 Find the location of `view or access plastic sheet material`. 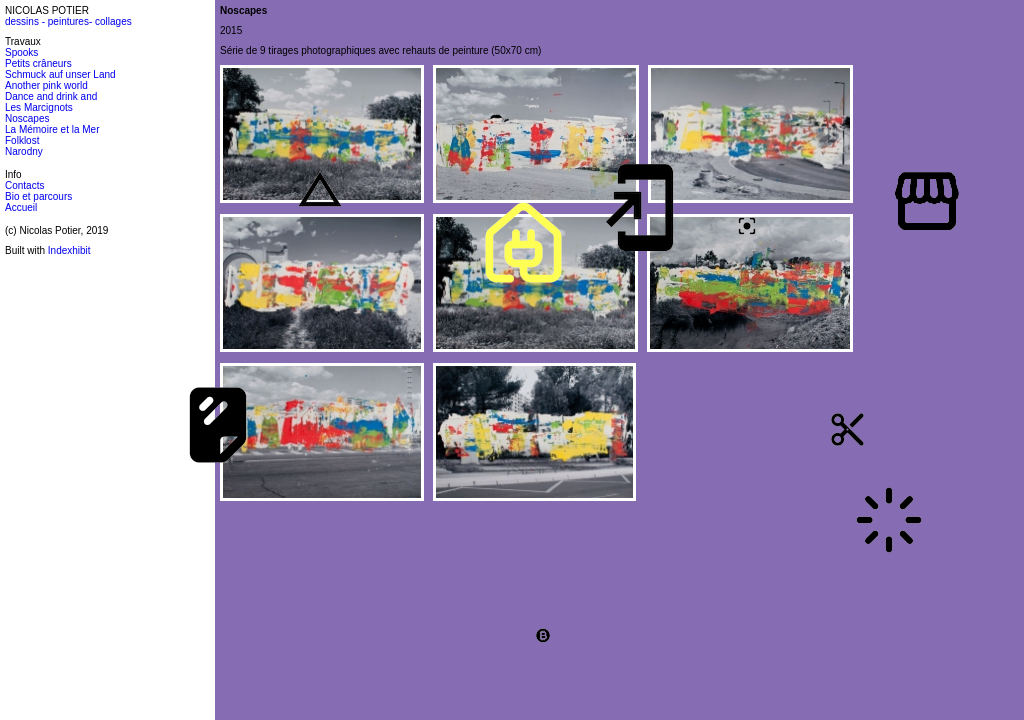

view or access plastic sheet material is located at coordinates (218, 425).